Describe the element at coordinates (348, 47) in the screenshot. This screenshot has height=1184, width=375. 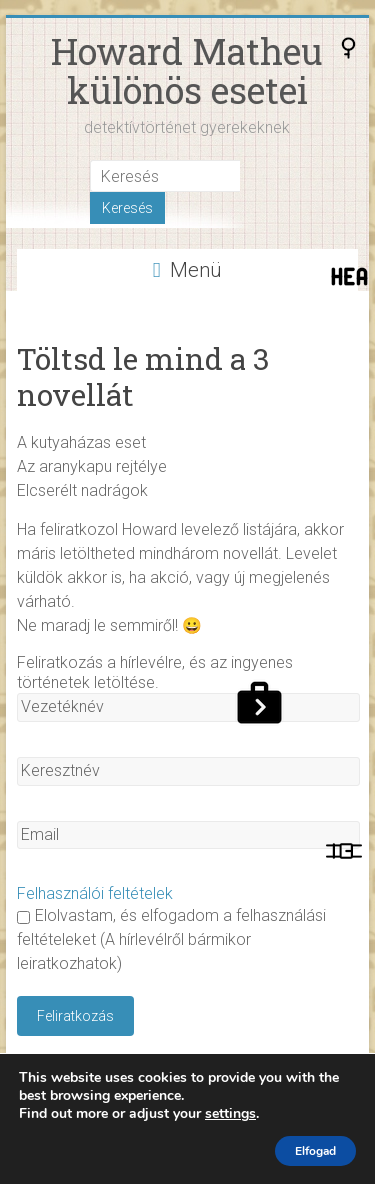
I see `indicates demigirl gender identity` at that location.